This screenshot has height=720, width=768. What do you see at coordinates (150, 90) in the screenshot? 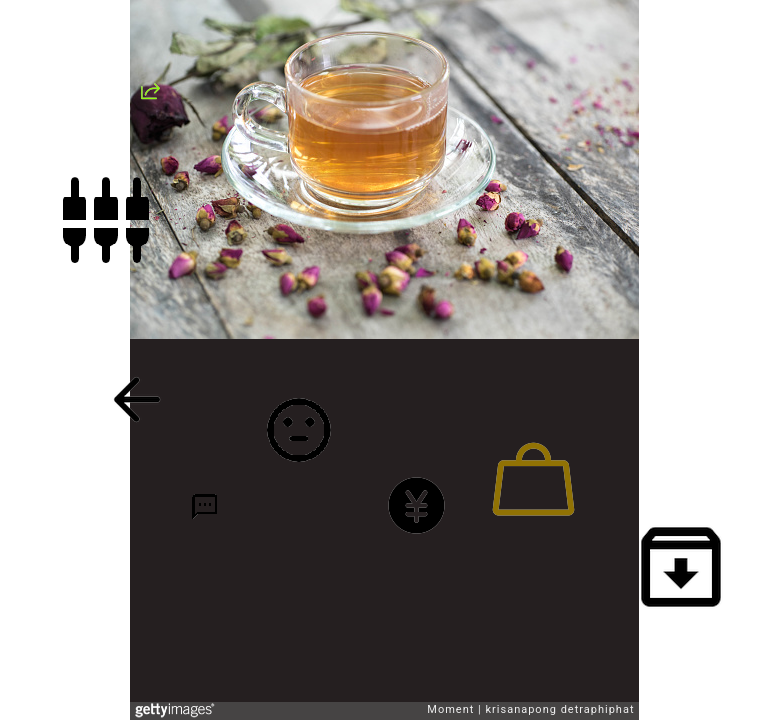
I see `share this content` at bounding box center [150, 90].